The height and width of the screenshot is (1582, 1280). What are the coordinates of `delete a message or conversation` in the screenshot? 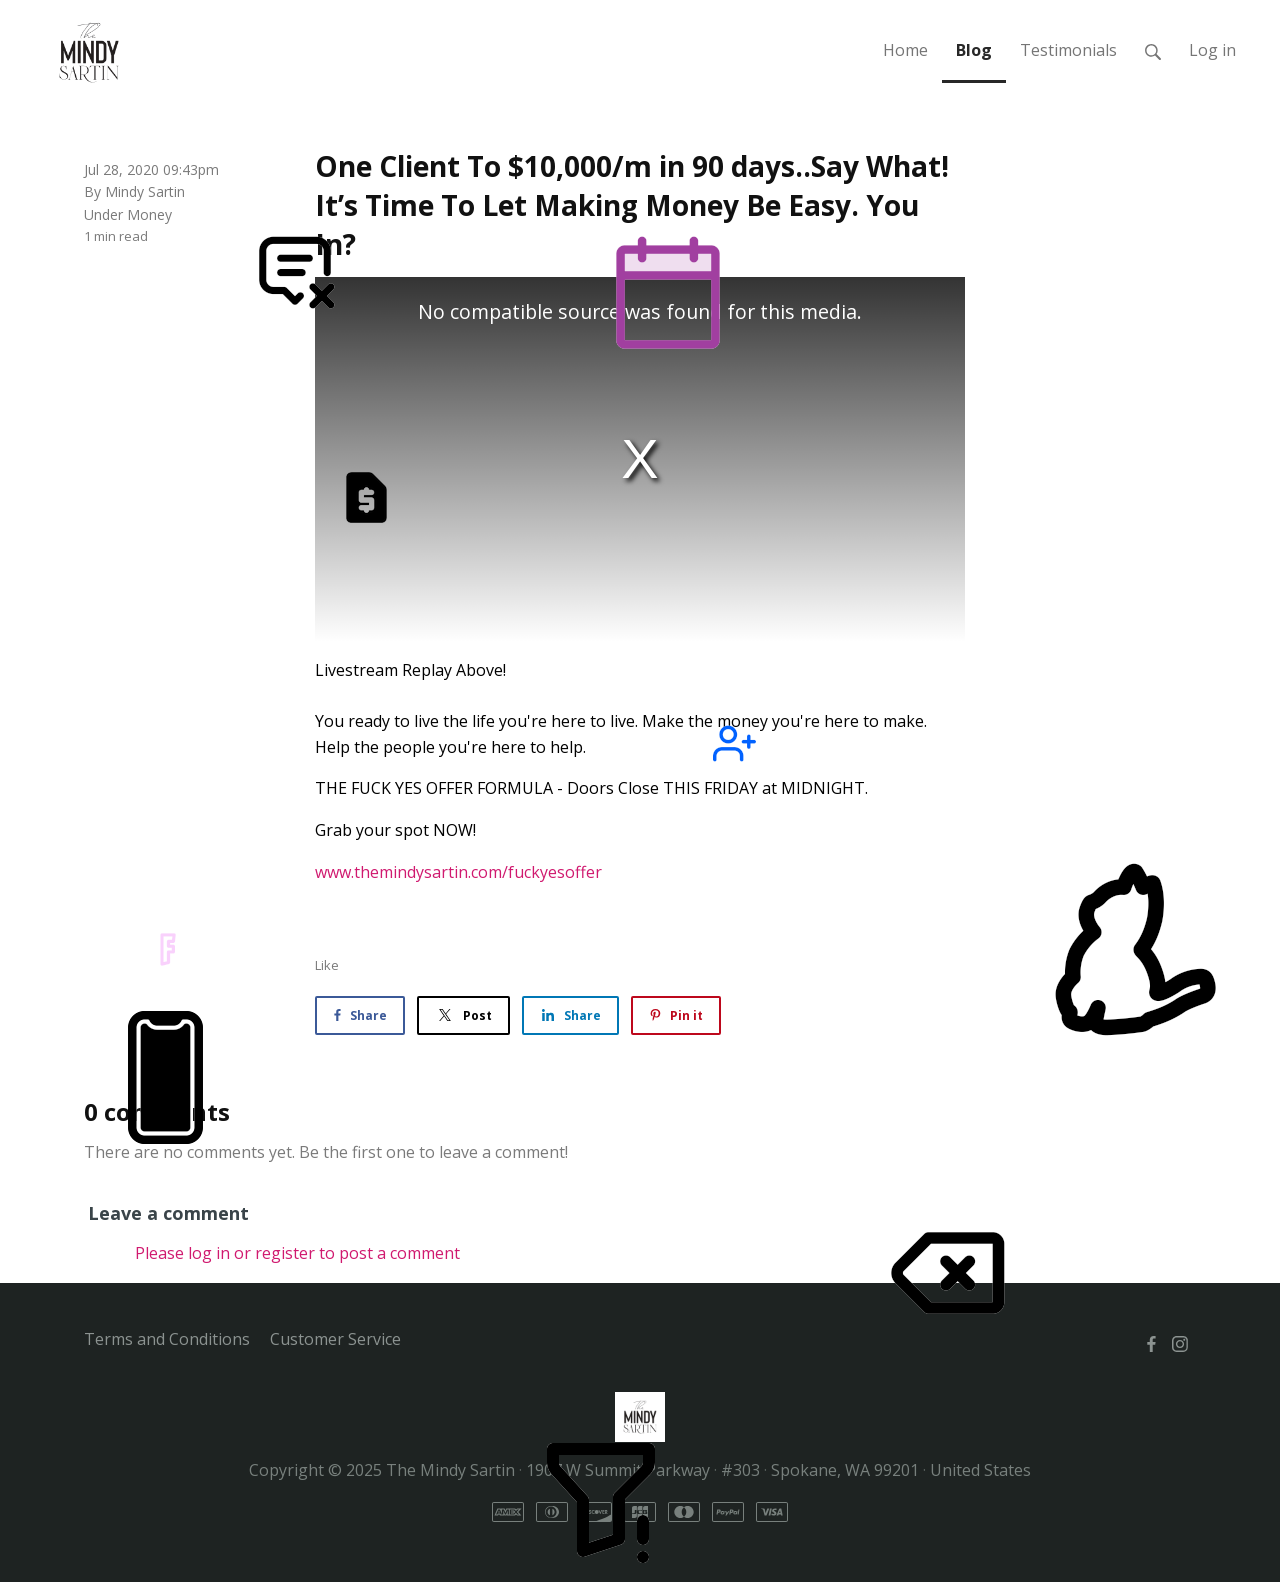 It's located at (295, 269).